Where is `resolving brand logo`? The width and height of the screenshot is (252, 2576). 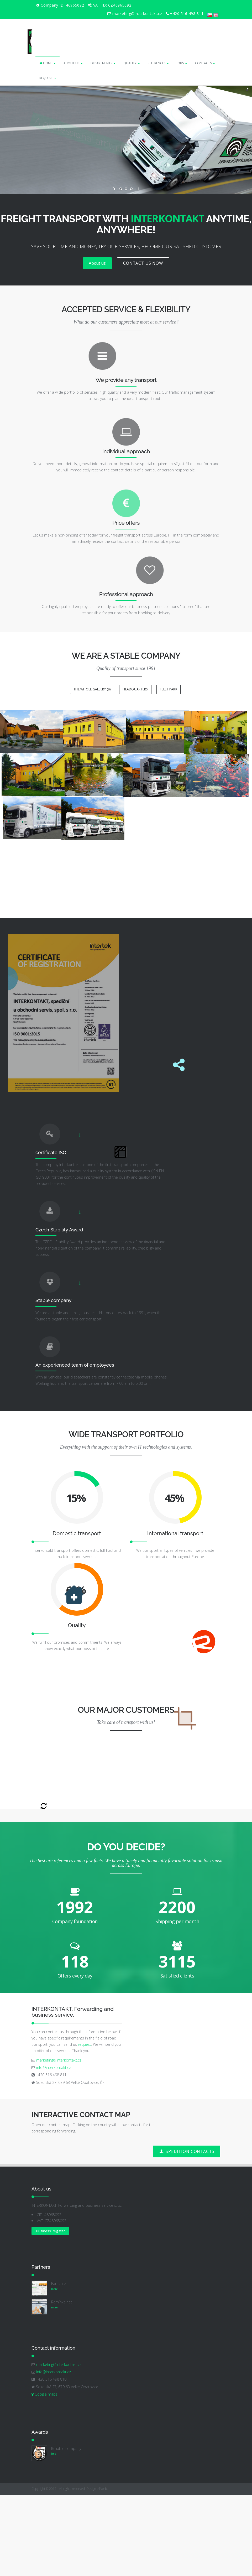
resolving brand logo is located at coordinates (204, 1642).